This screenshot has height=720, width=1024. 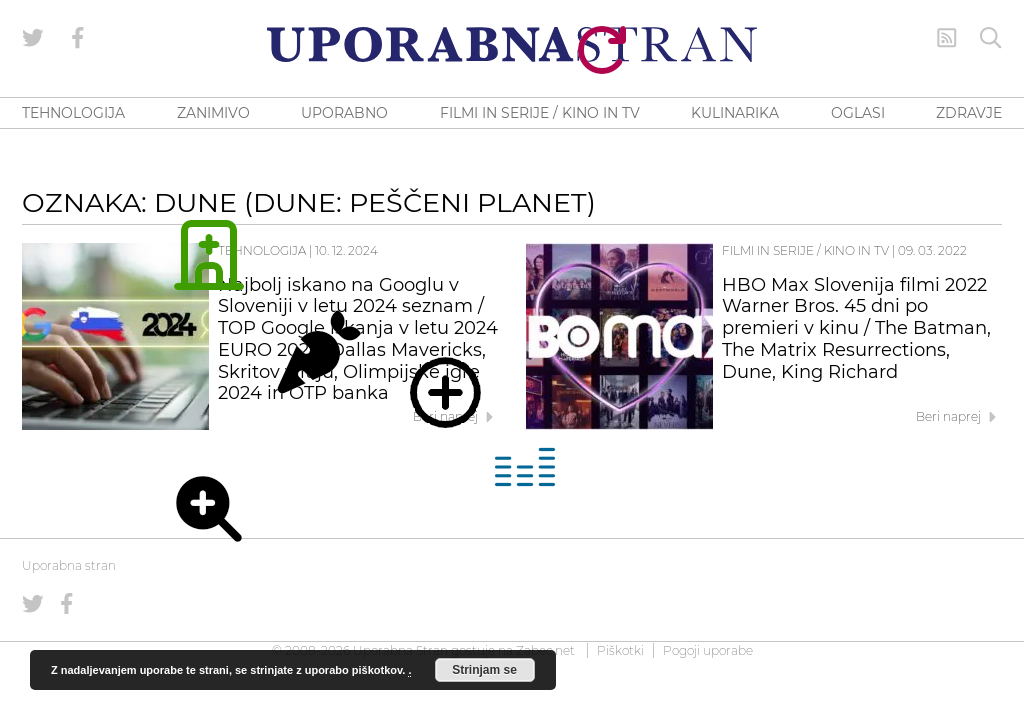 What do you see at coordinates (209, 255) in the screenshot?
I see `find nearby hospitals or medical facilities` at bounding box center [209, 255].